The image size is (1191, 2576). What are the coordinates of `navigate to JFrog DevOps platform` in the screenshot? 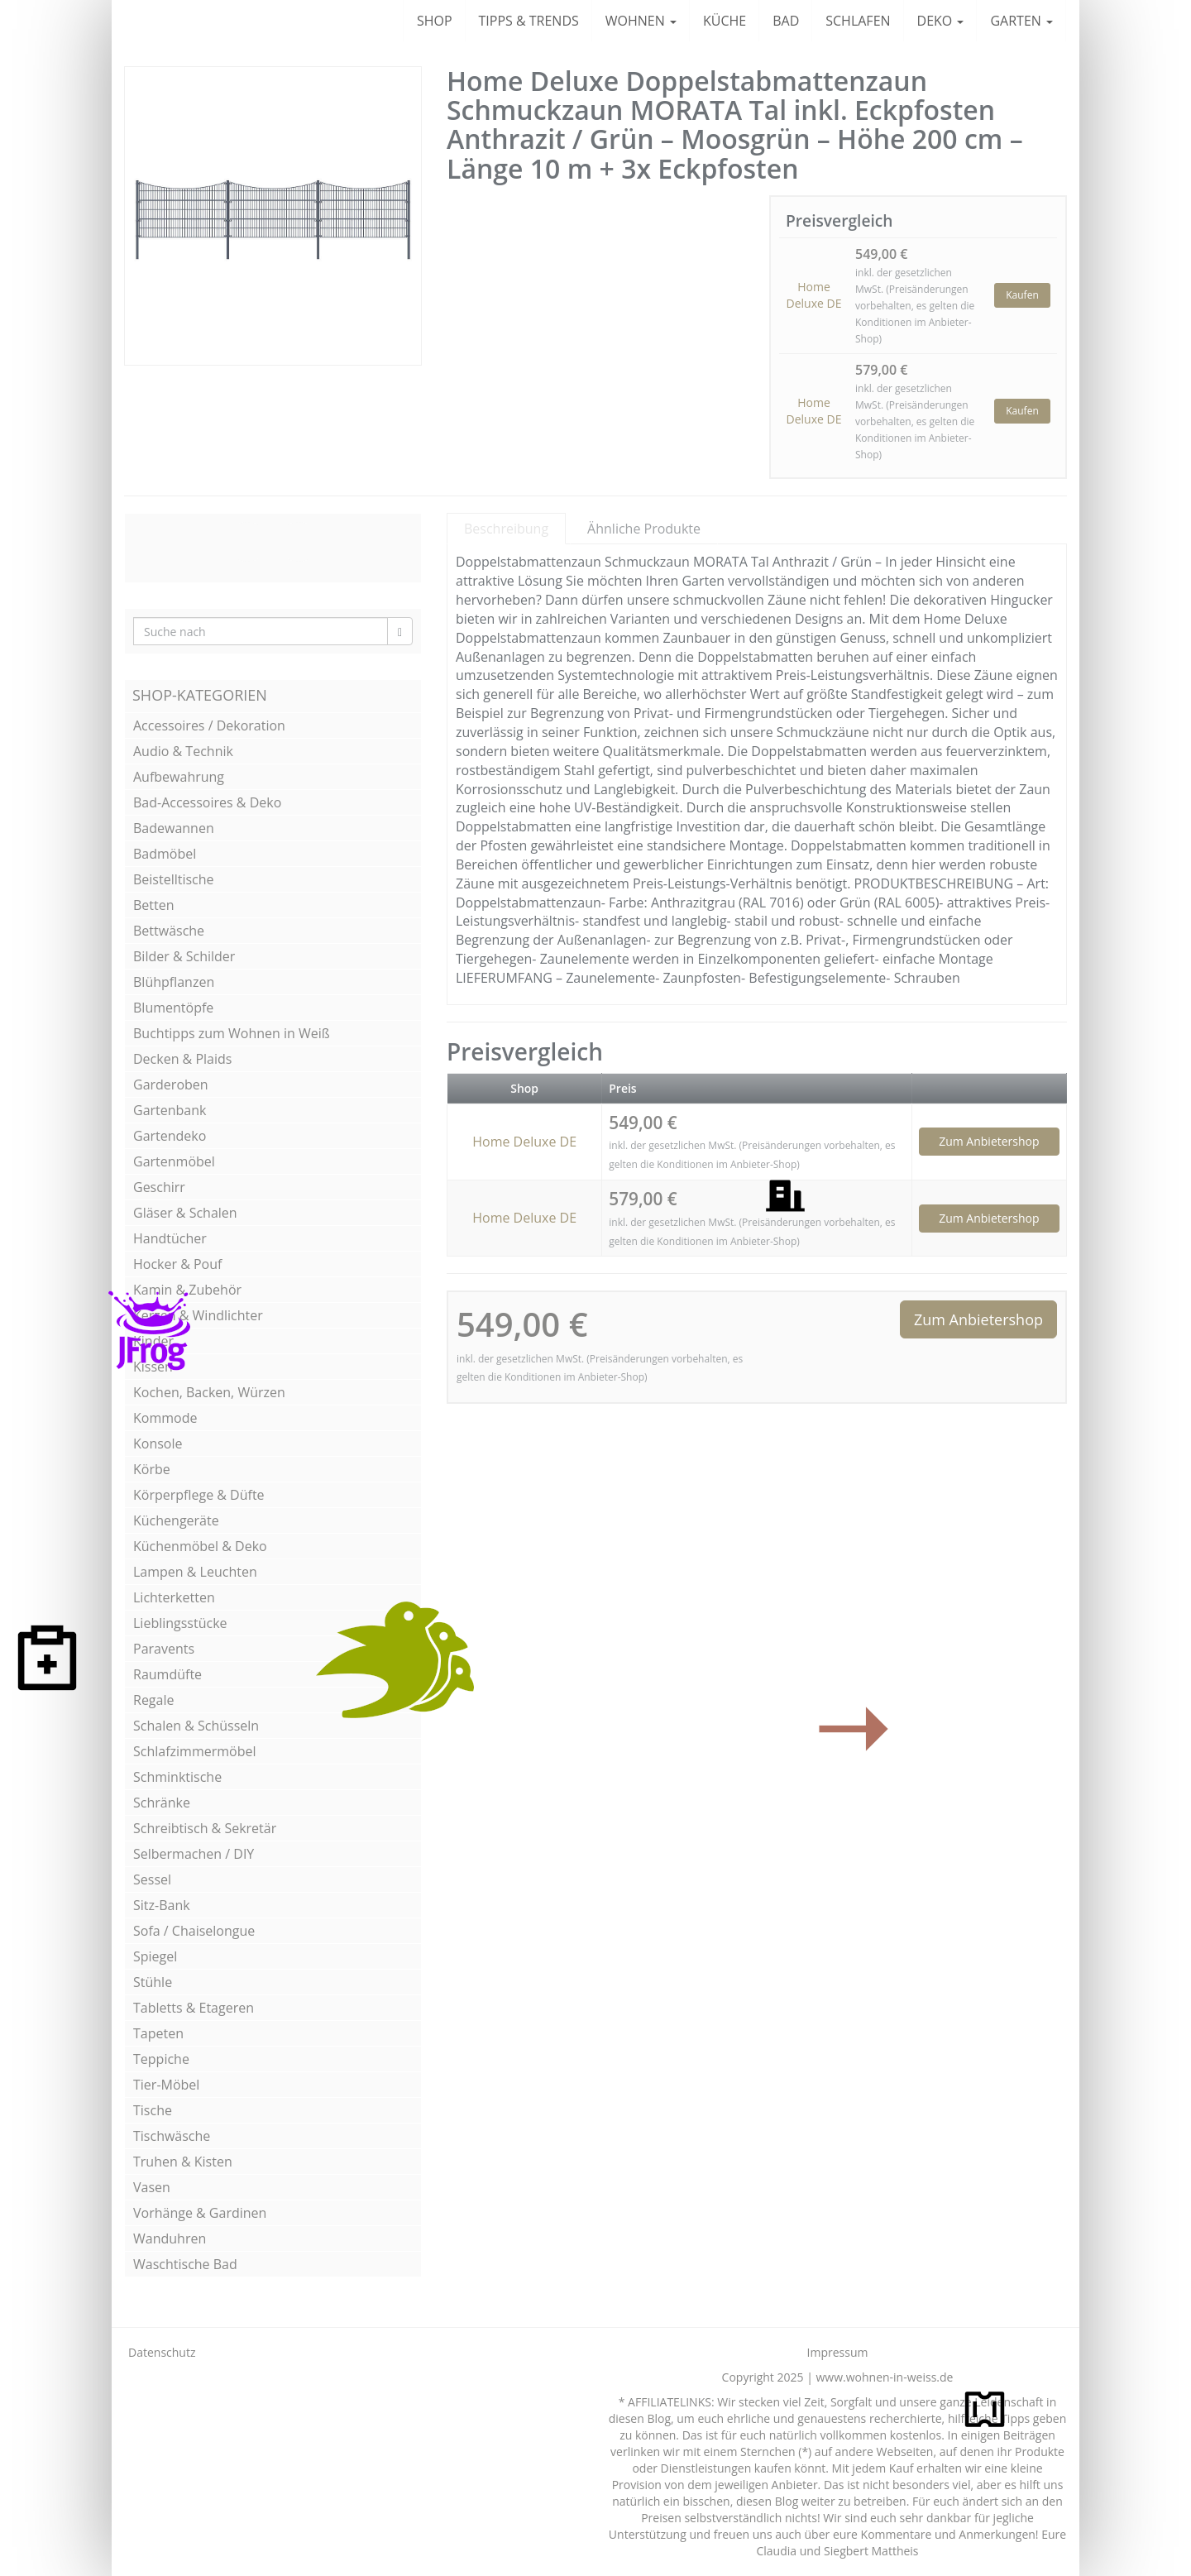 It's located at (149, 1330).